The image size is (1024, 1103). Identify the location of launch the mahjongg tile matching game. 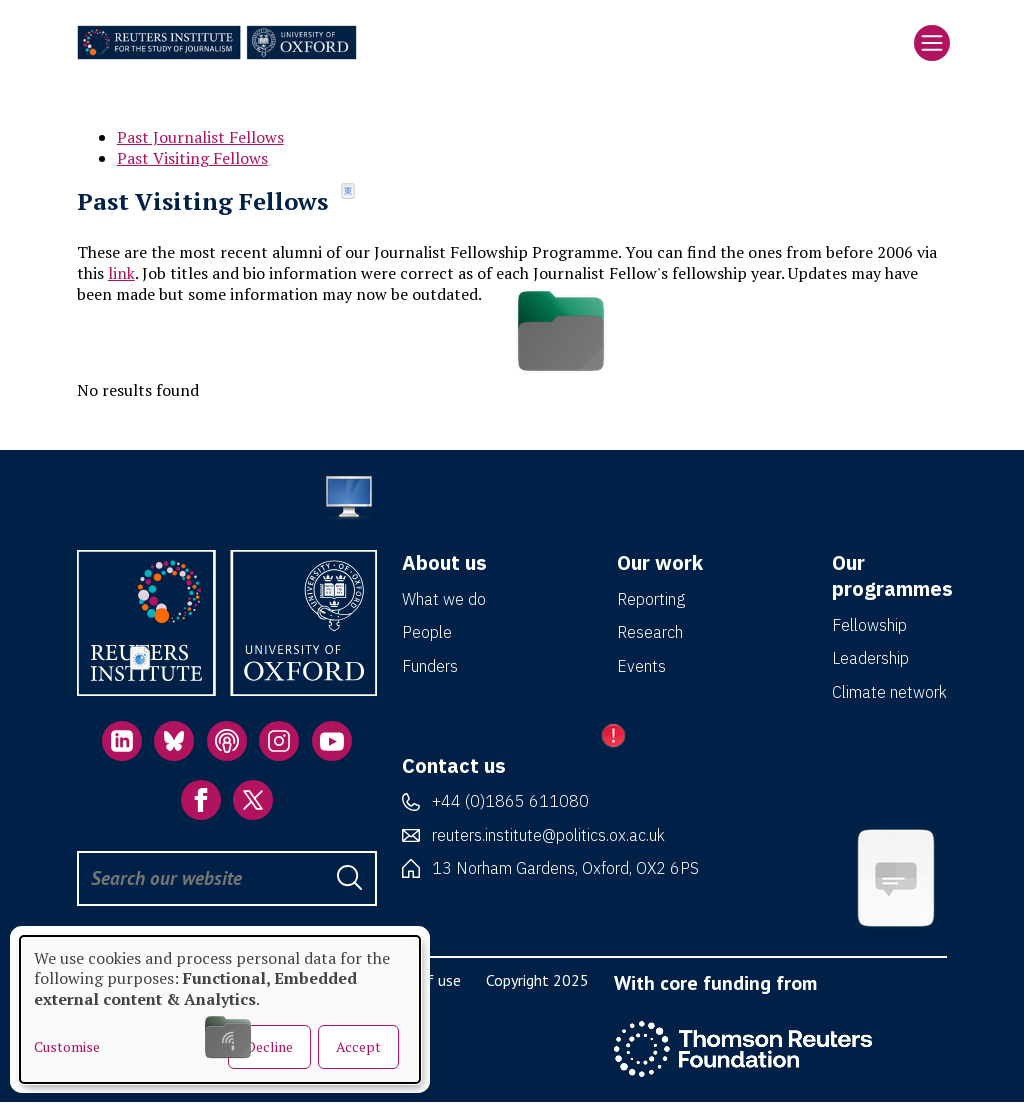
(348, 191).